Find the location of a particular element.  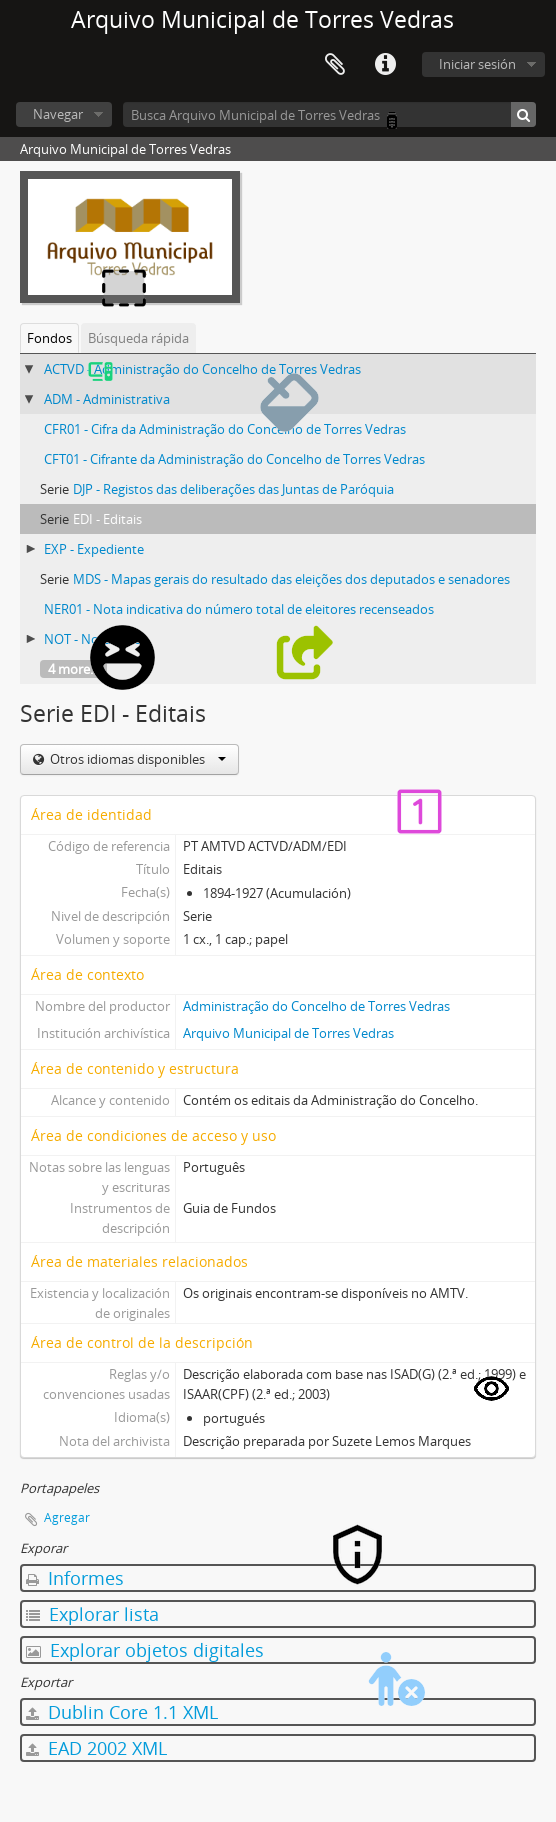

react with laughter to a message is located at coordinates (122, 657).